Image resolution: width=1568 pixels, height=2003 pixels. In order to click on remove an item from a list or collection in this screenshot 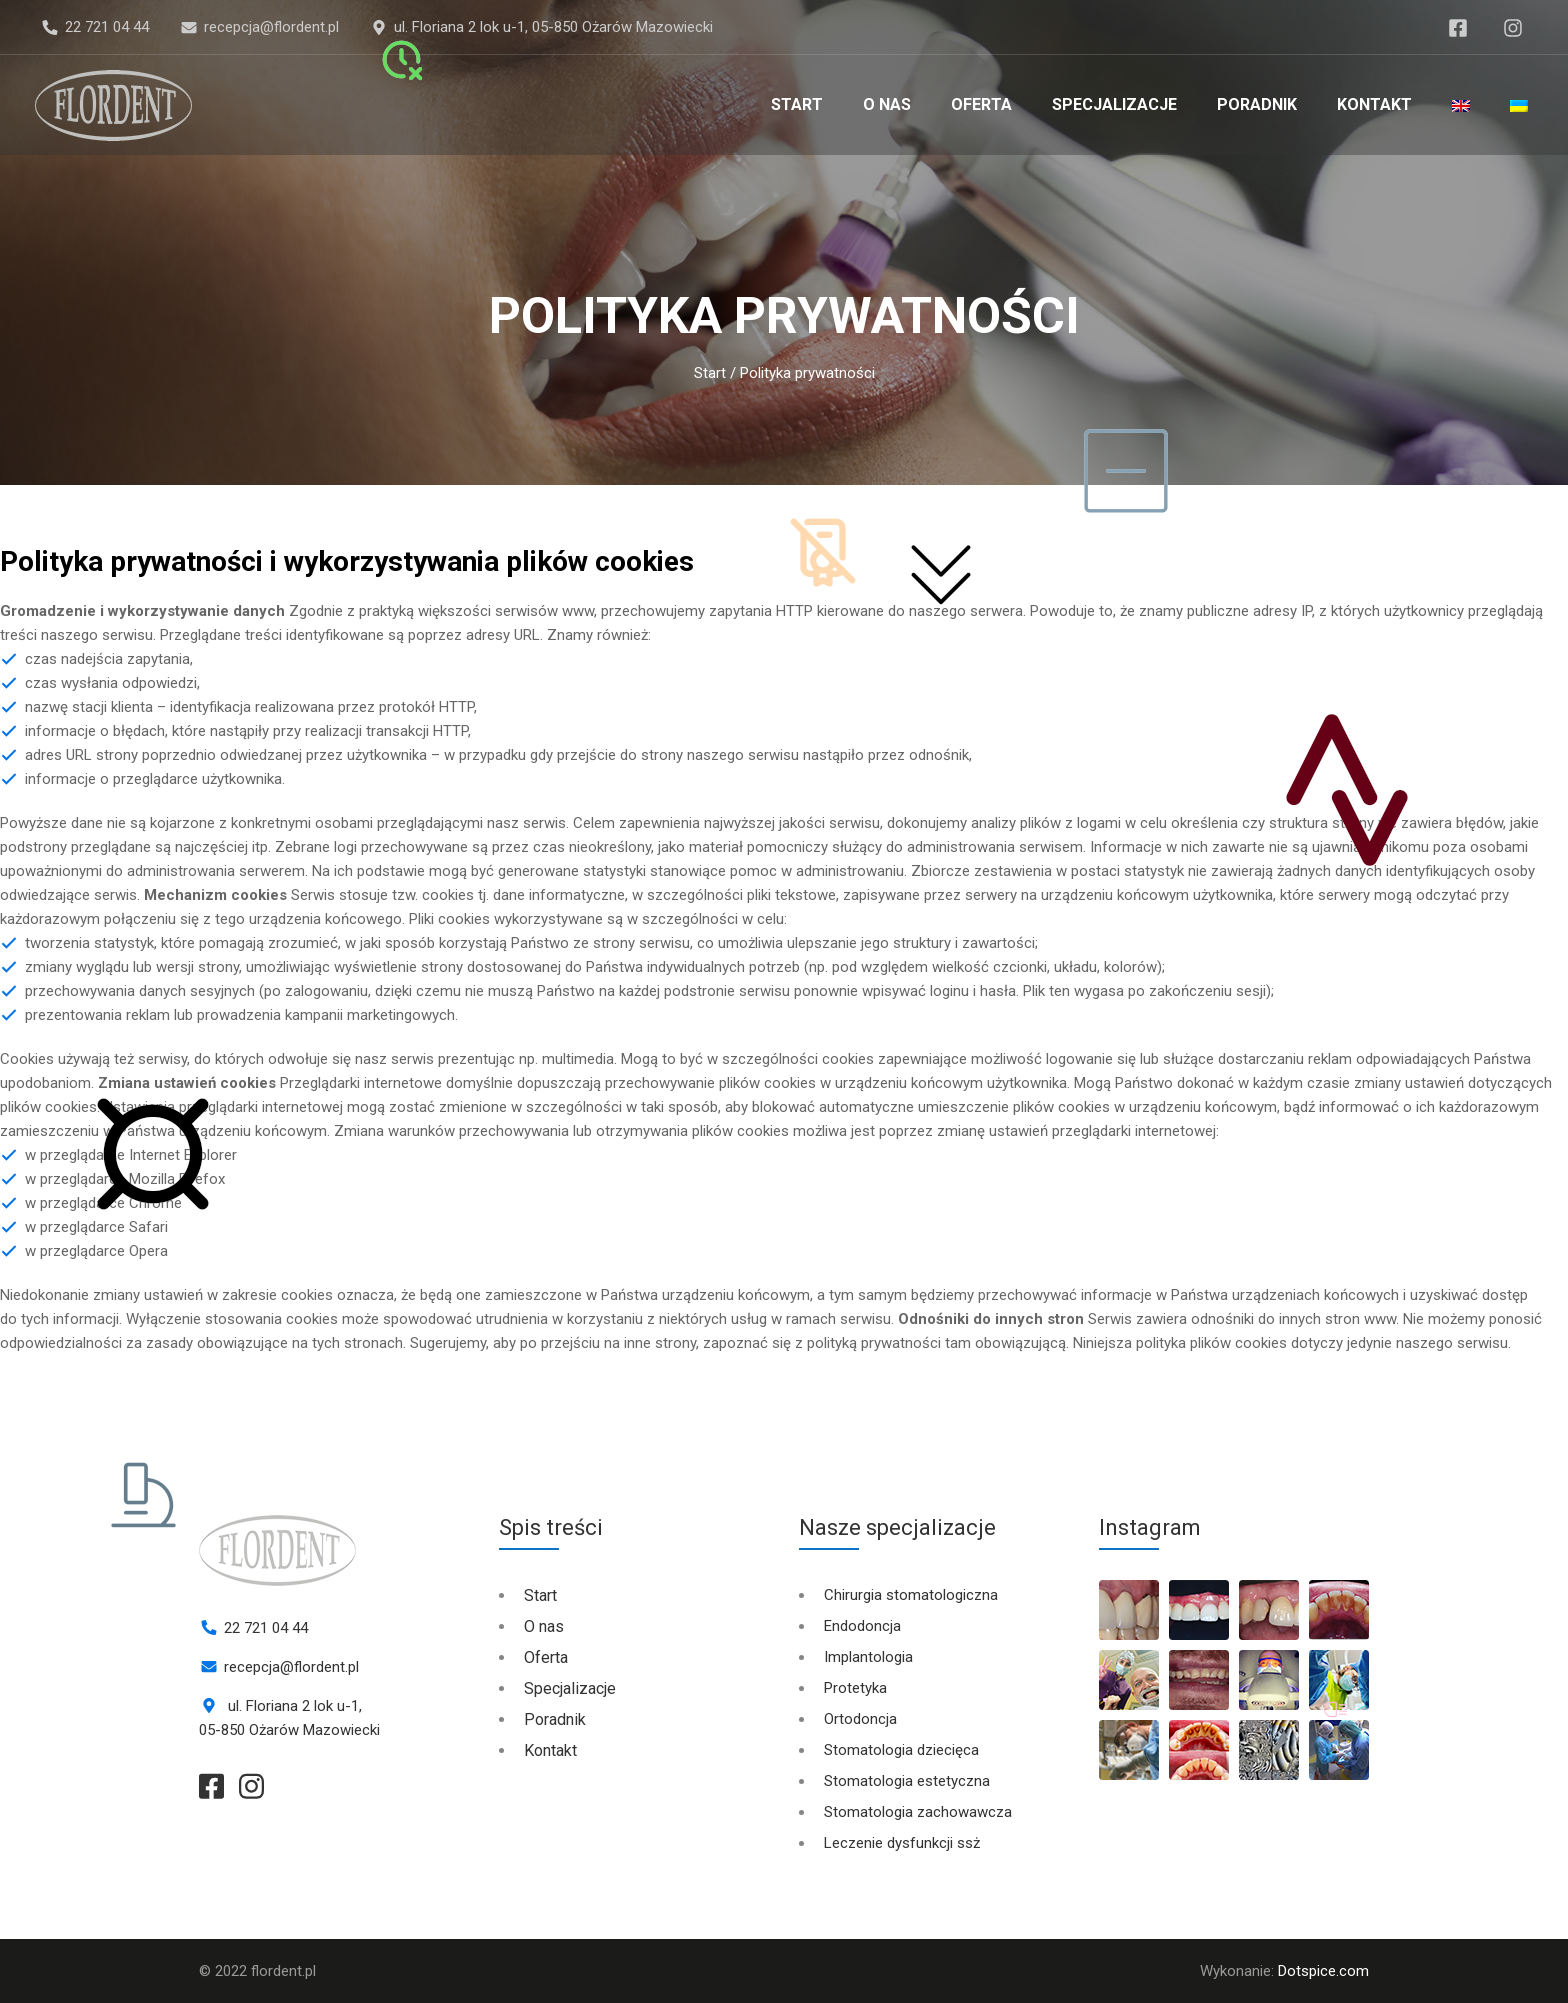, I will do `click(1126, 471)`.